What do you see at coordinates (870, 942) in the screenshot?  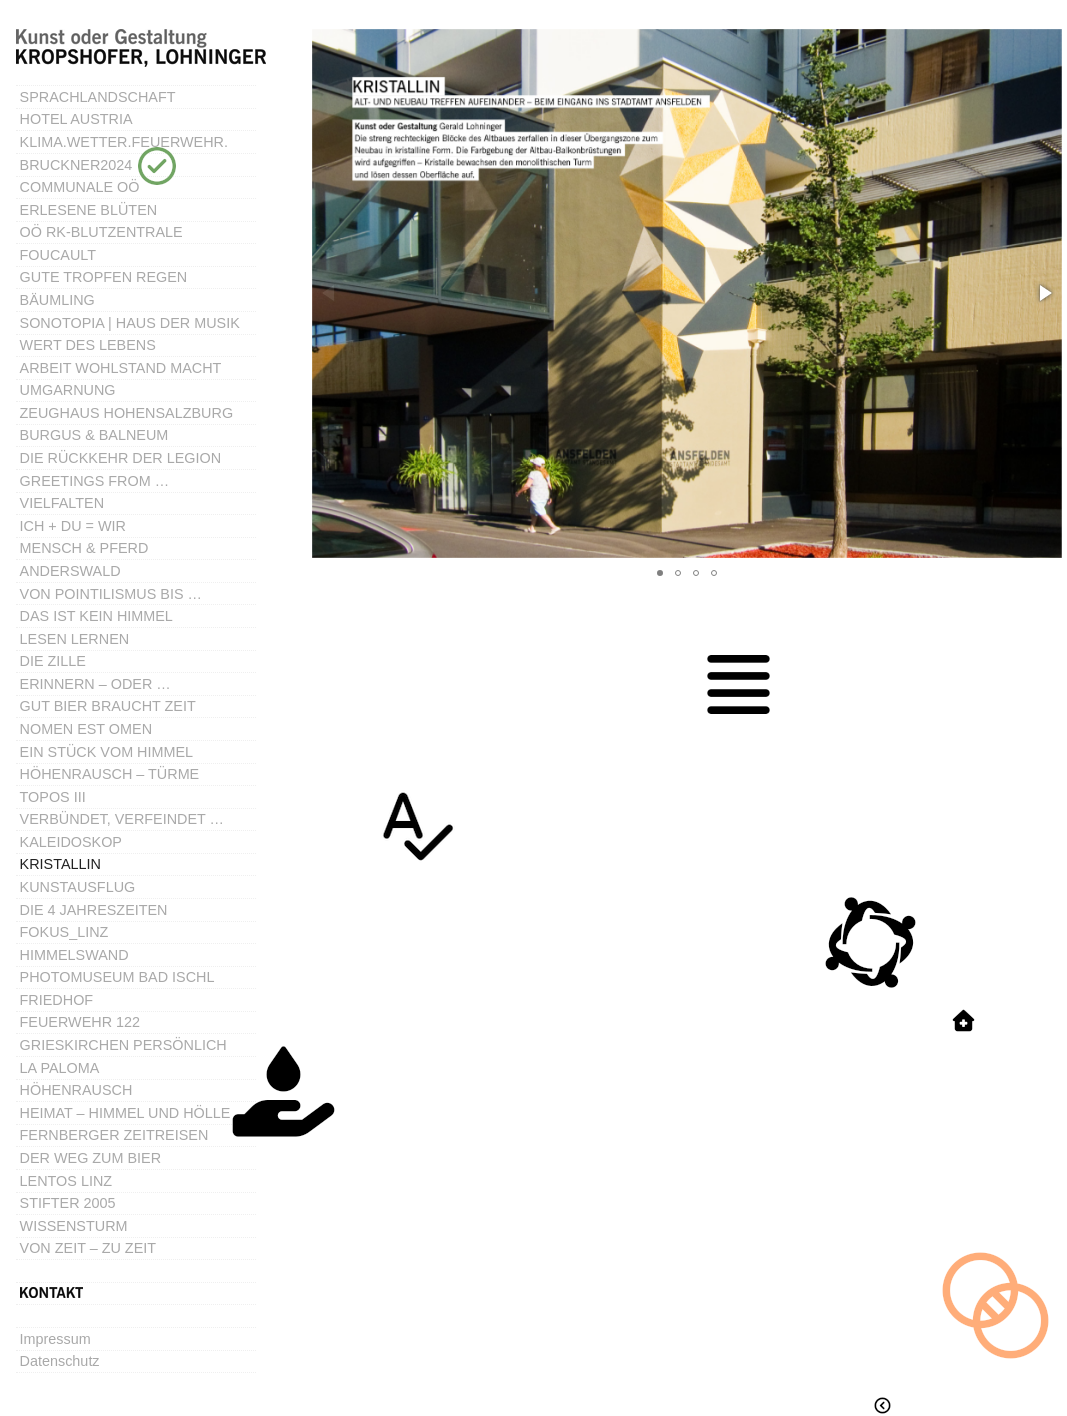 I see `hornbill brand logo` at bounding box center [870, 942].